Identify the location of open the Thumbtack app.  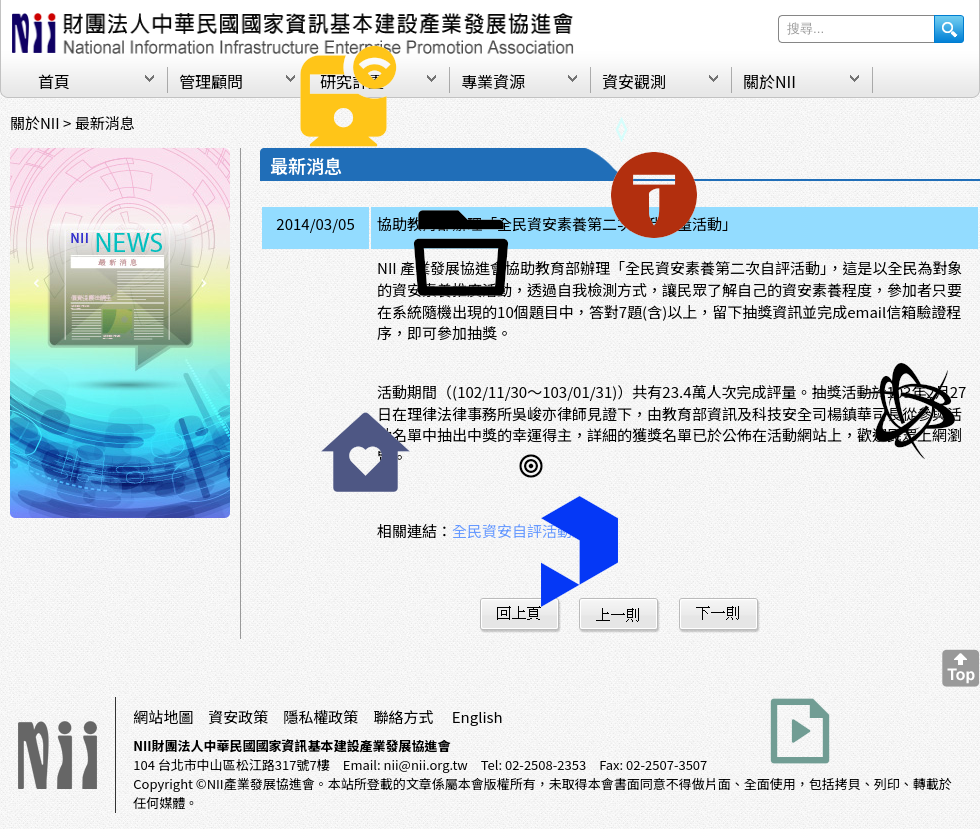
(654, 195).